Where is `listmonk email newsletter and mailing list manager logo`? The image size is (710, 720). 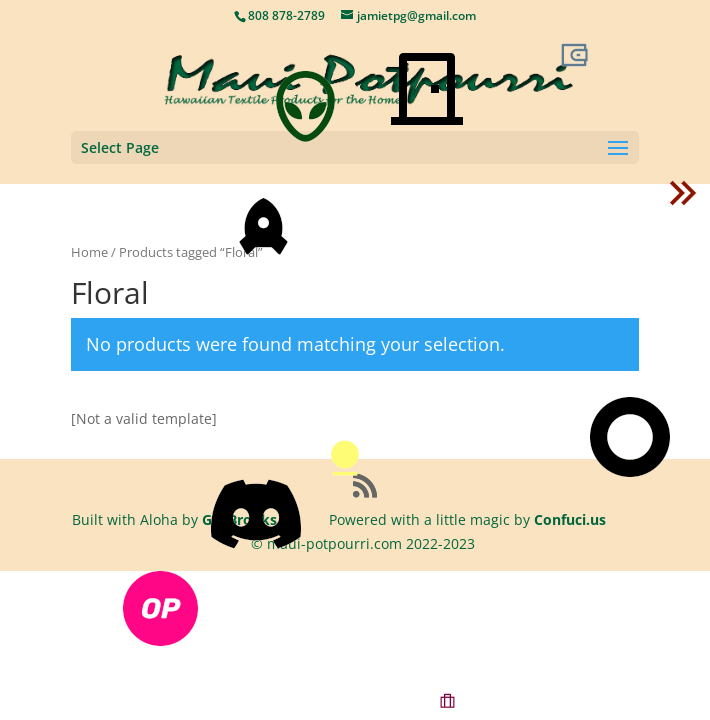 listmonk email newsletter and mailing list manager logo is located at coordinates (630, 437).